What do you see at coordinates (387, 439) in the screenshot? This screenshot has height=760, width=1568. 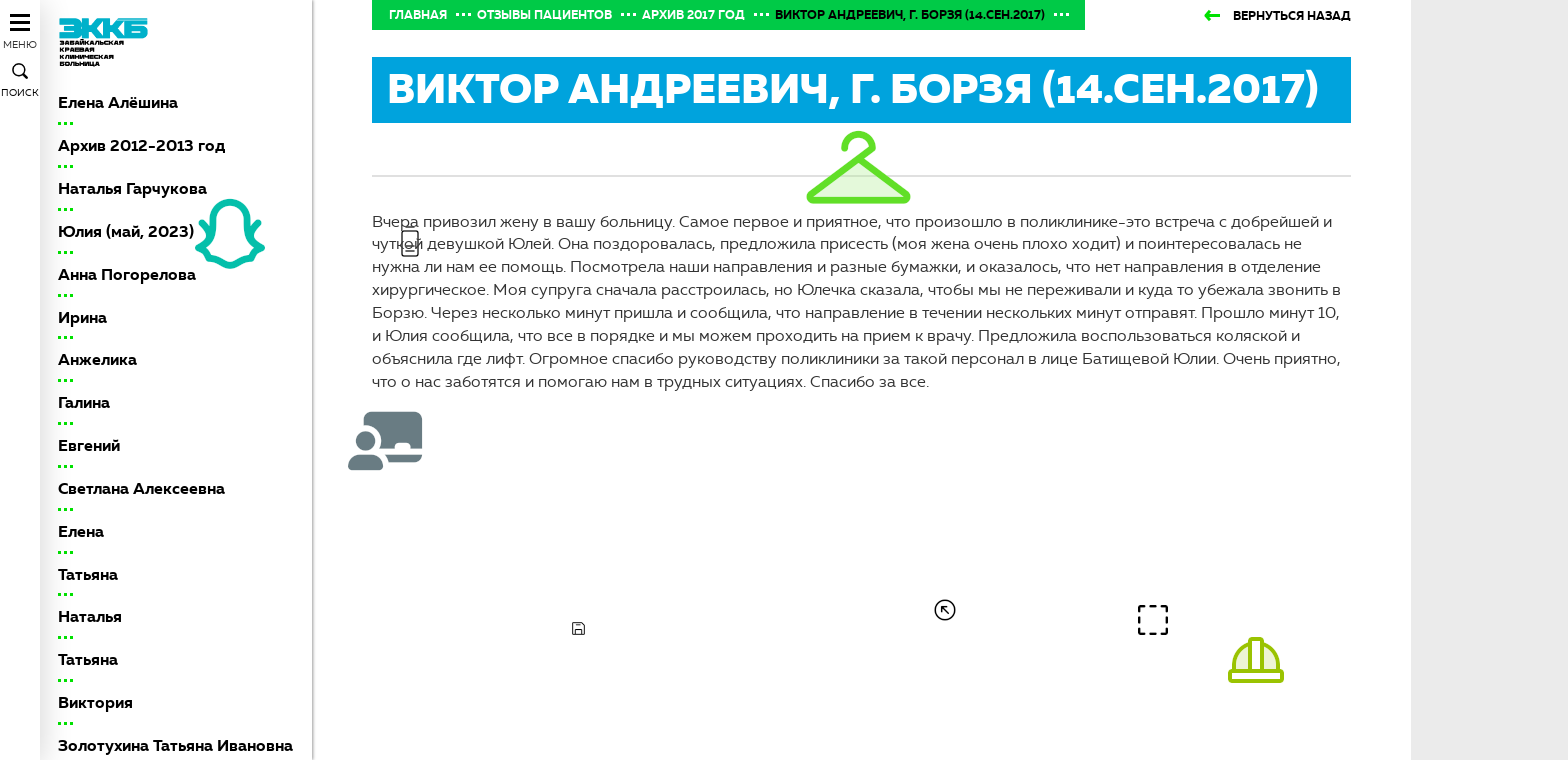 I see `access teaching or presentation tools` at bounding box center [387, 439].